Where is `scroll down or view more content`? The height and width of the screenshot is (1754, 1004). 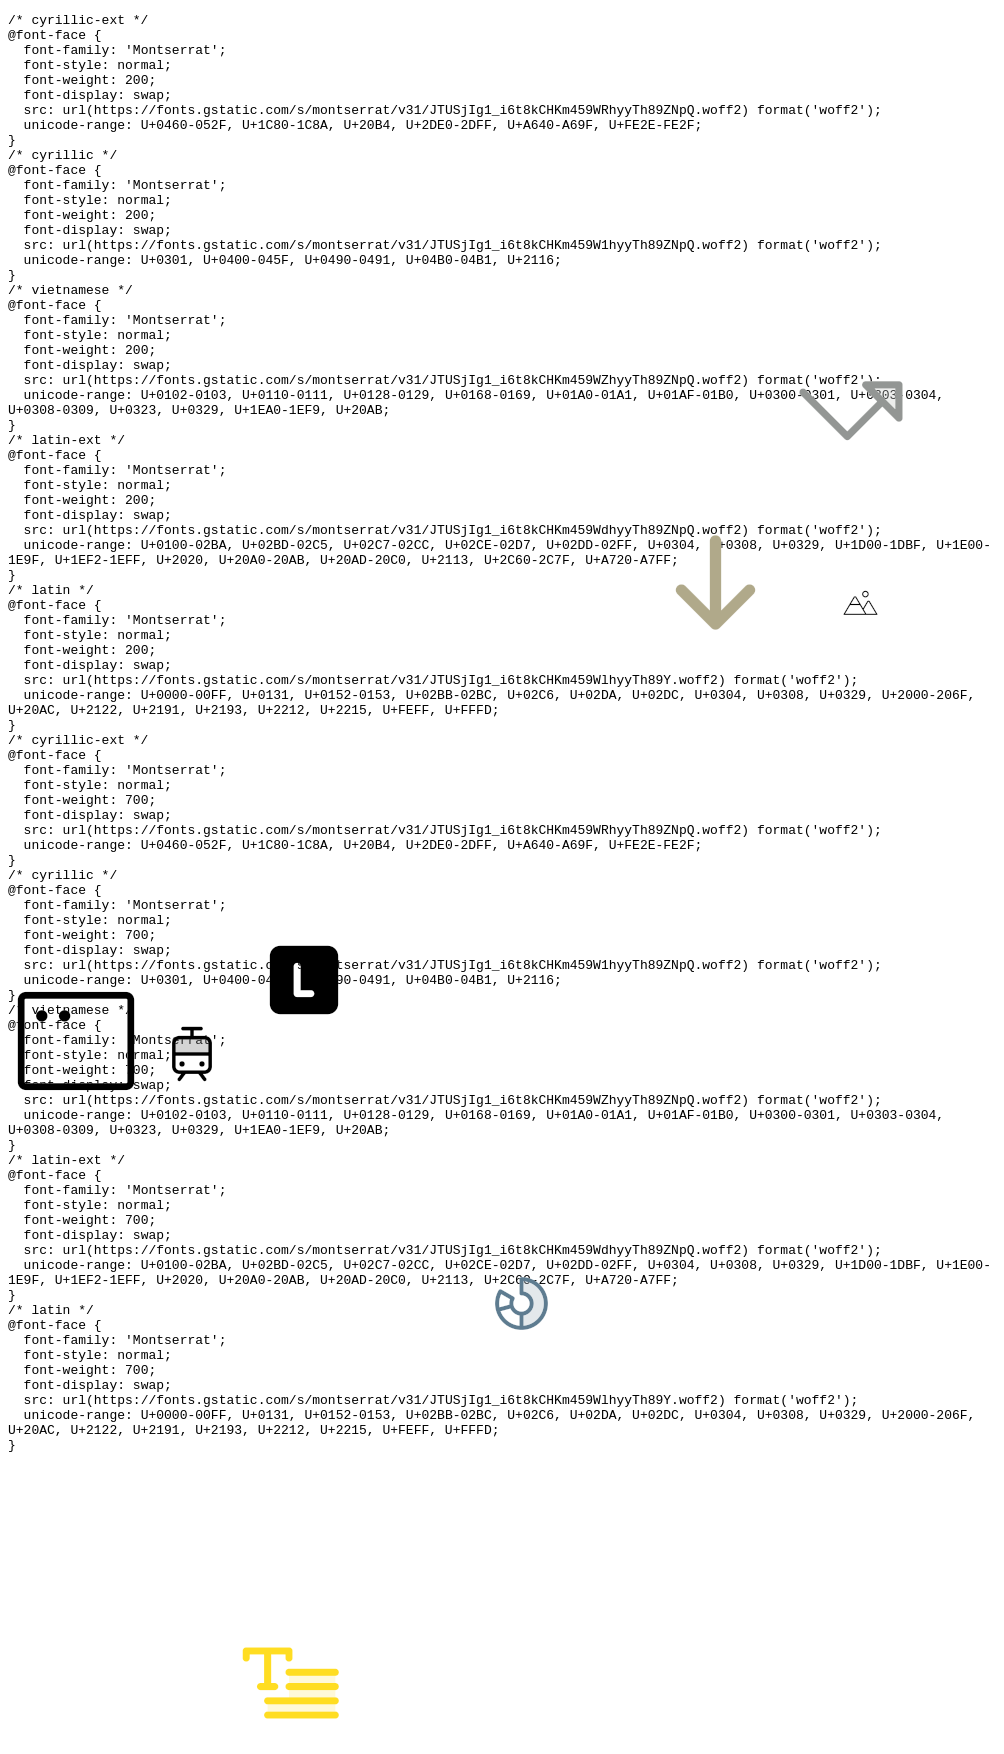
scroll down or view more content is located at coordinates (715, 582).